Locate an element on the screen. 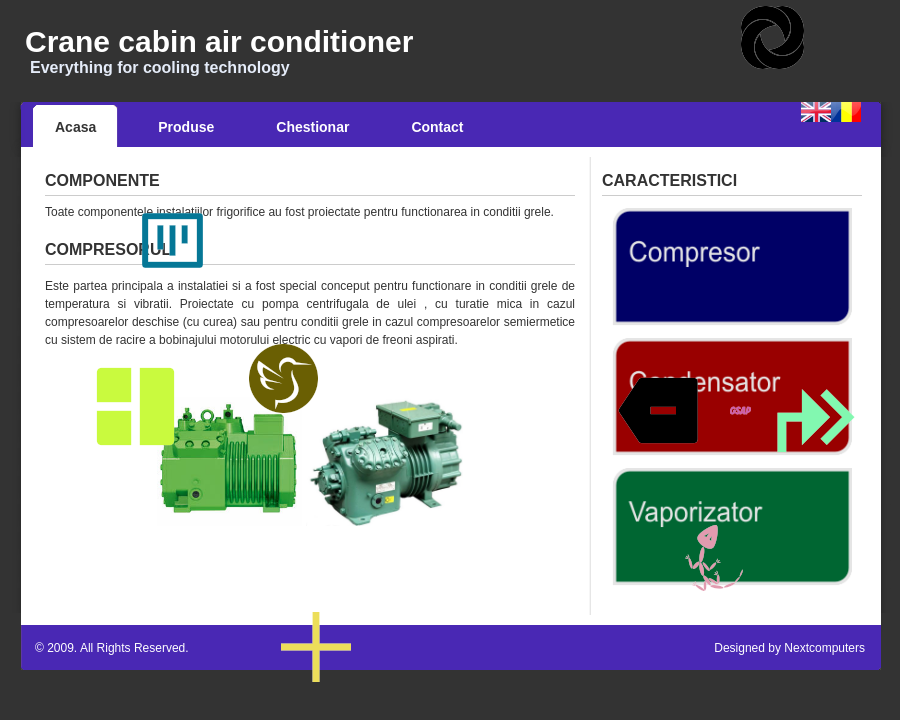 The image size is (900, 720). GSAP (GreenSock Animation Platform) brand logo is located at coordinates (740, 410).